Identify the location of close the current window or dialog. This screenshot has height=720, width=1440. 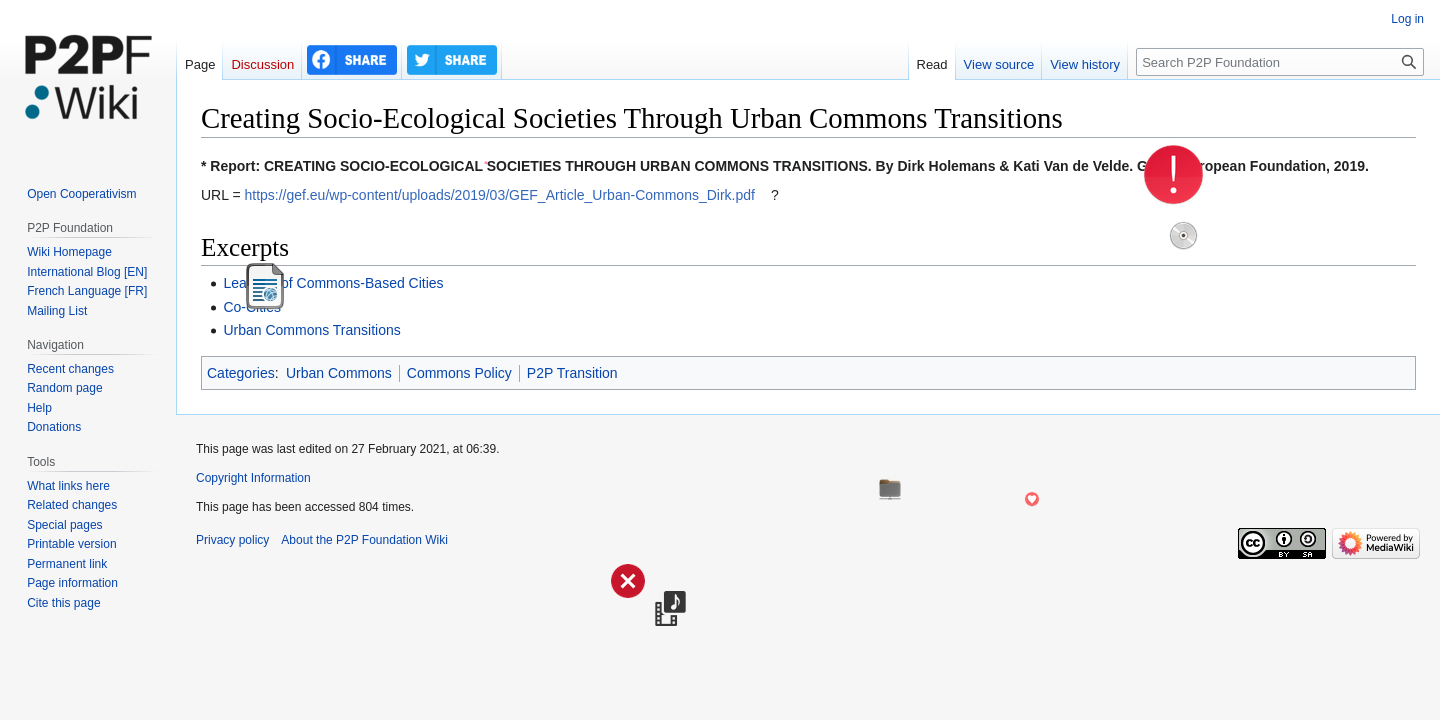
(628, 581).